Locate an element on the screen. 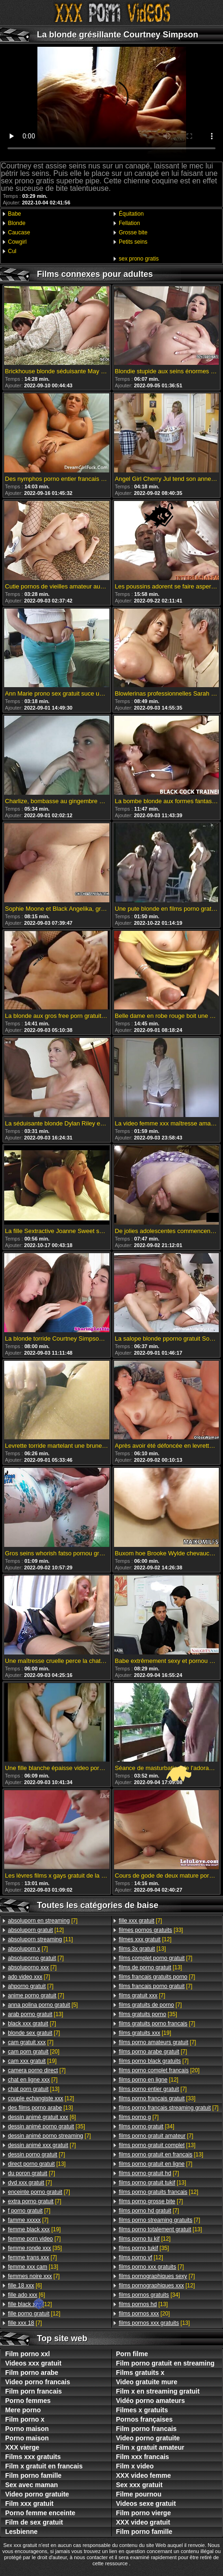 This screenshot has height=2576, width=223. cast a spell or use magic ability is located at coordinates (38, 960).